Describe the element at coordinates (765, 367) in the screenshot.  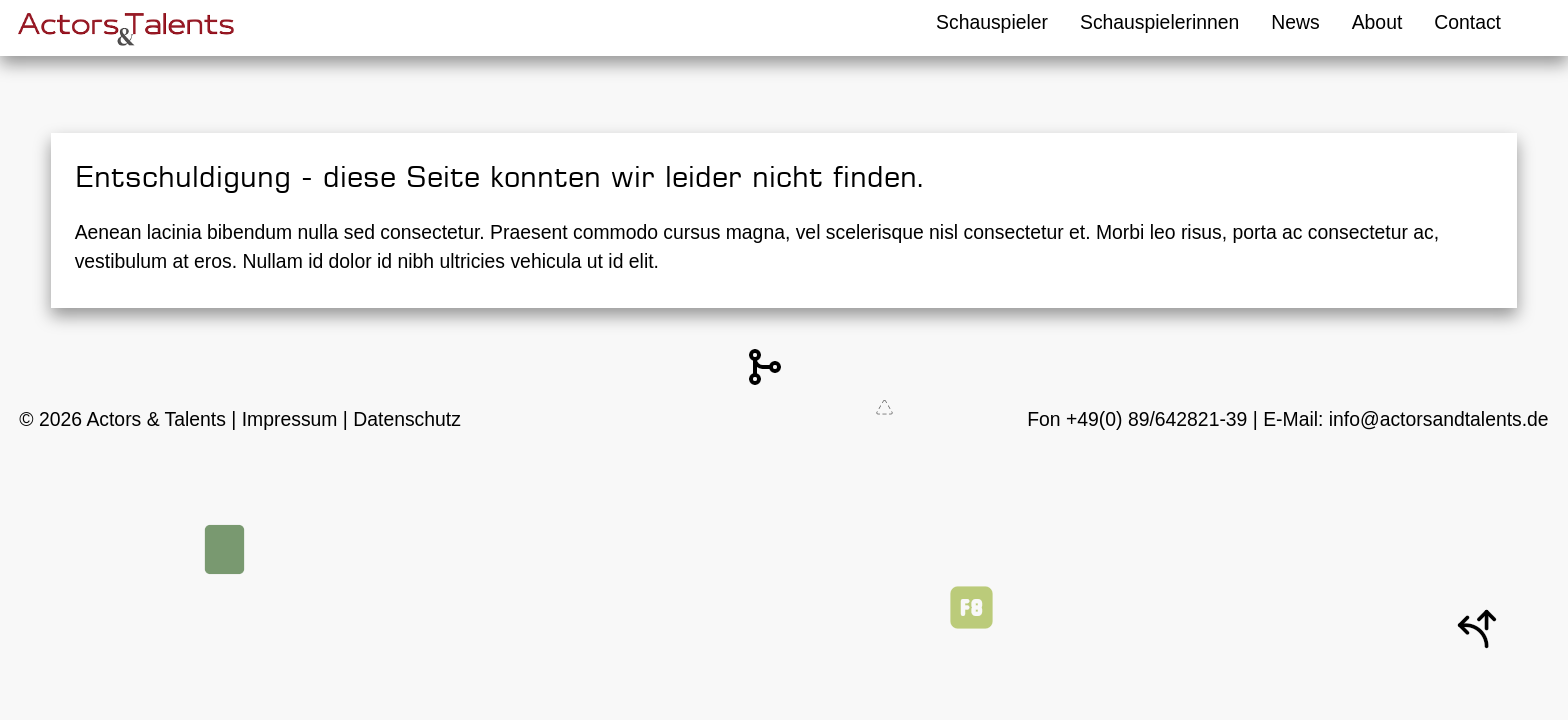
I see `merge branches in version control` at that location.